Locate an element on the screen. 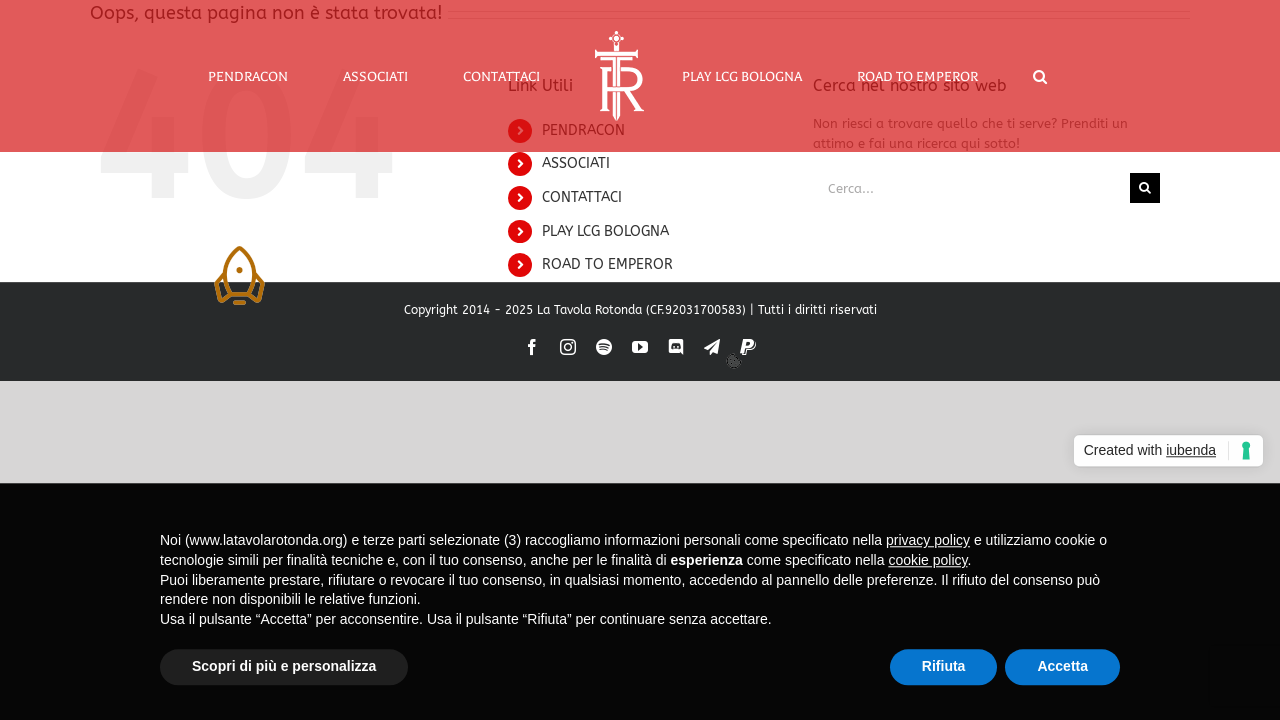  launch or deploy an application is located at coordinates (239, 277).